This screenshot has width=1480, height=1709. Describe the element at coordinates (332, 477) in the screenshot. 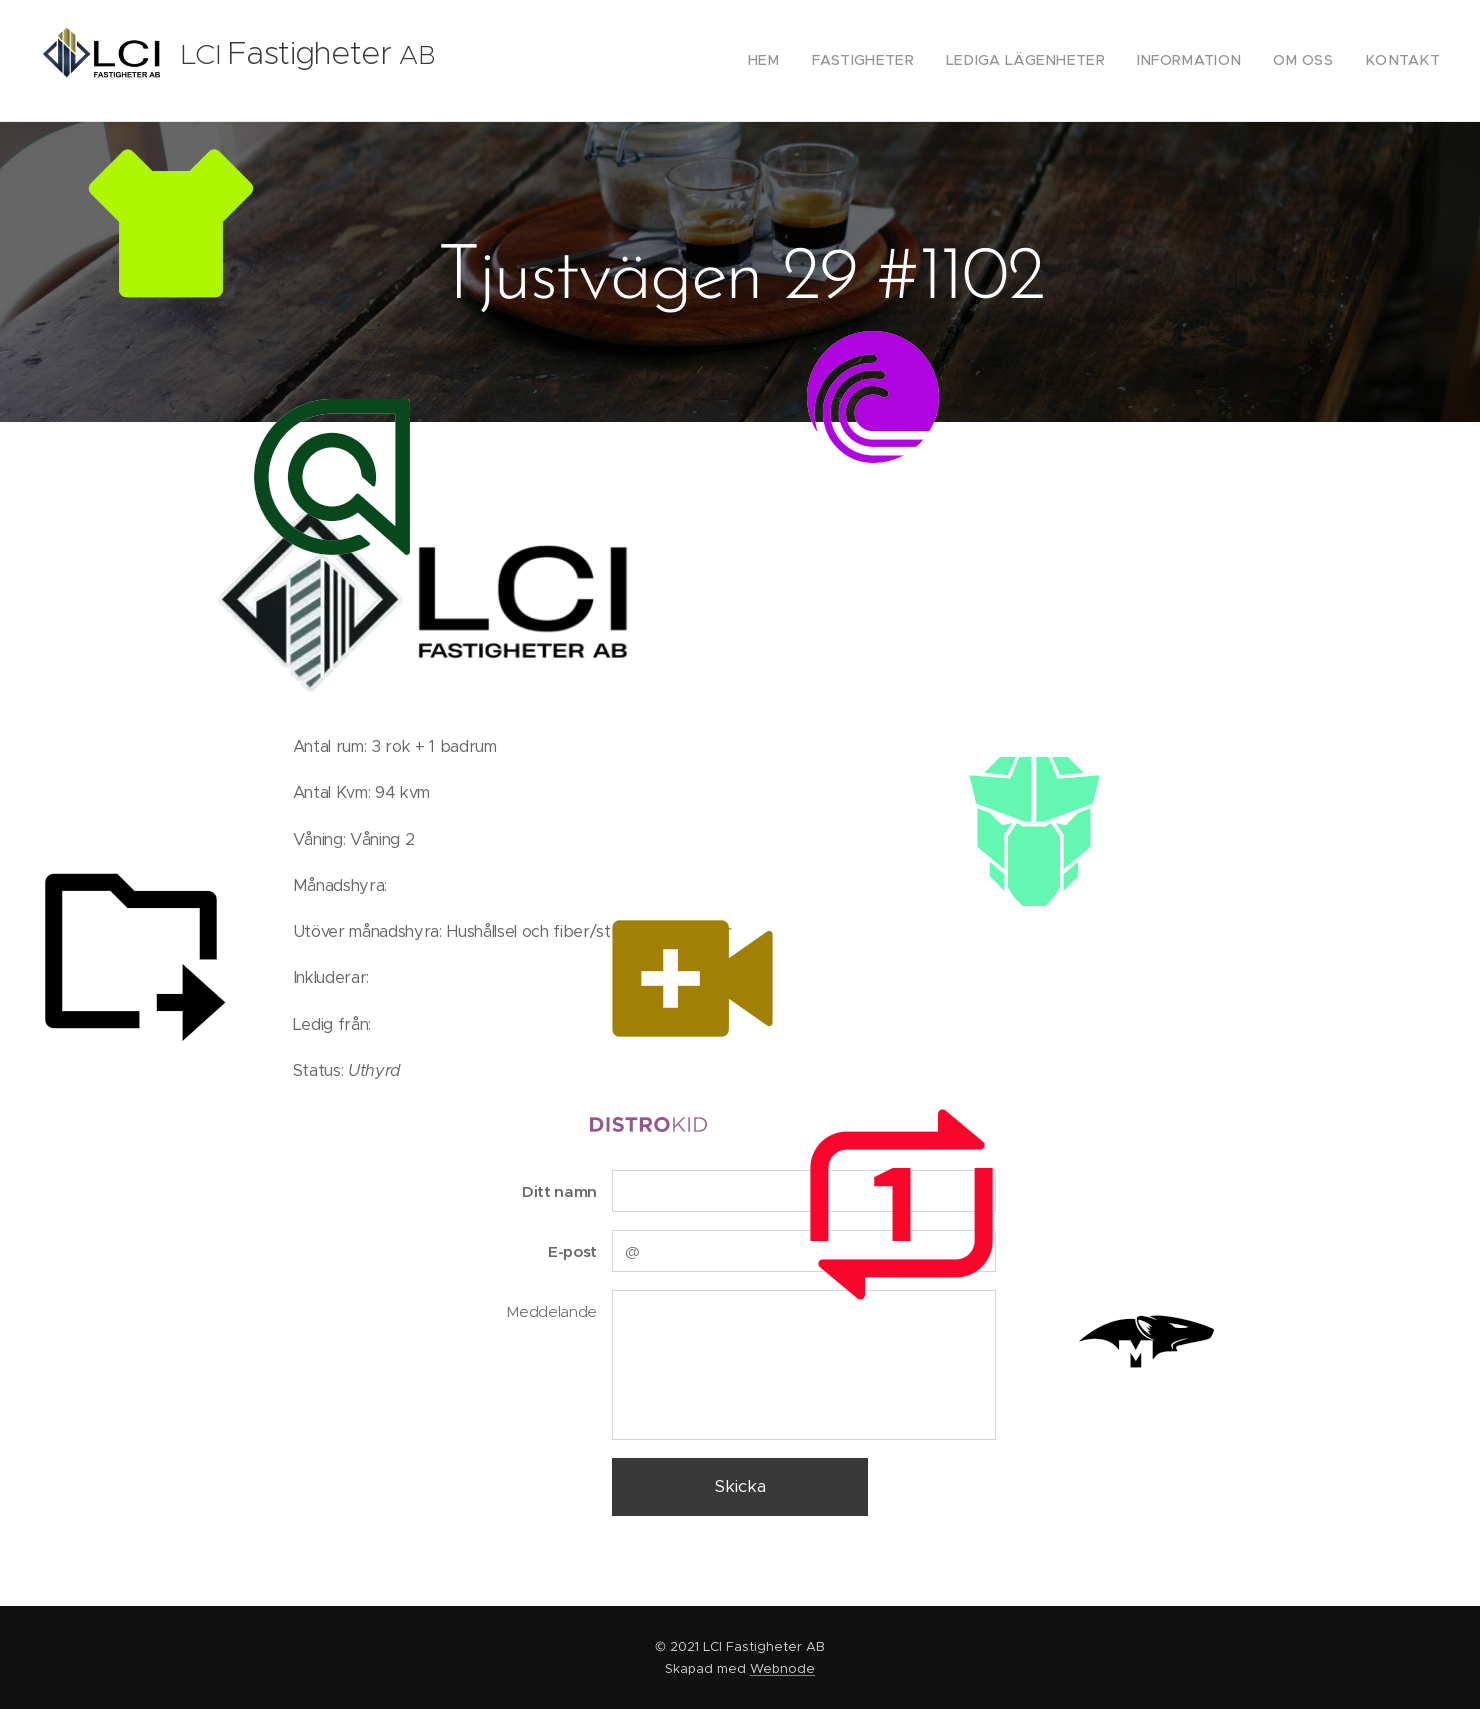

I see `search powered by Algolia` at that location.